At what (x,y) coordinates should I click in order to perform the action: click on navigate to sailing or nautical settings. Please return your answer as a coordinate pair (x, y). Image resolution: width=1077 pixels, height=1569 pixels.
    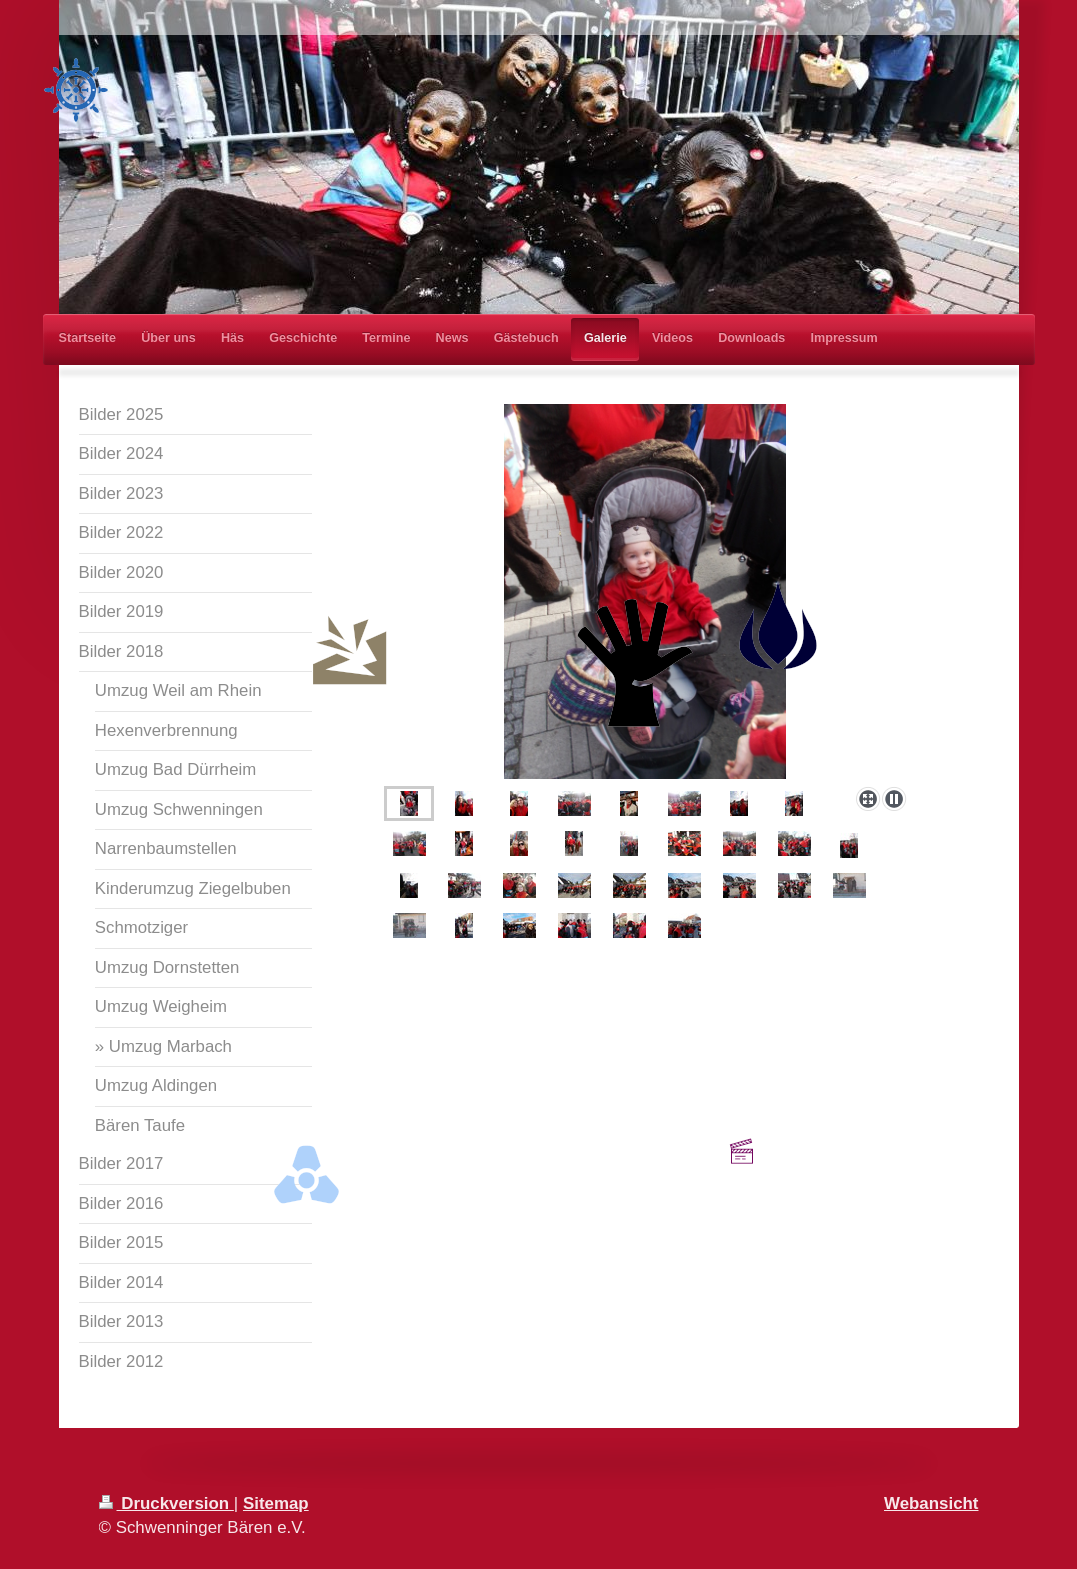
    Looking at the image, I should click on (76, 90).